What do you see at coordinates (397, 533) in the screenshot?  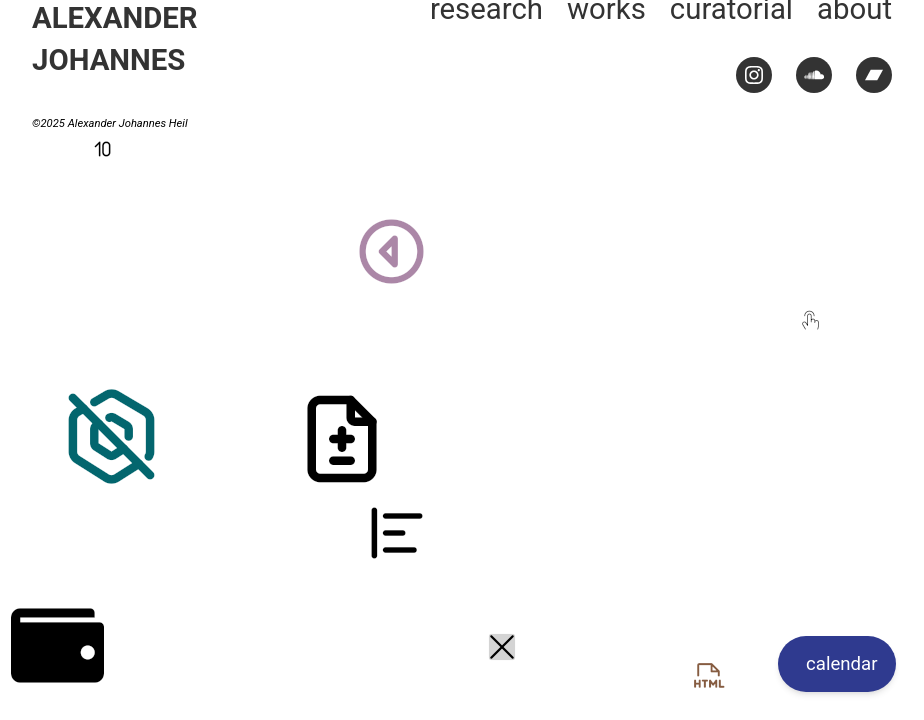 I see `align text to the left` at bounding box center [397, 533].